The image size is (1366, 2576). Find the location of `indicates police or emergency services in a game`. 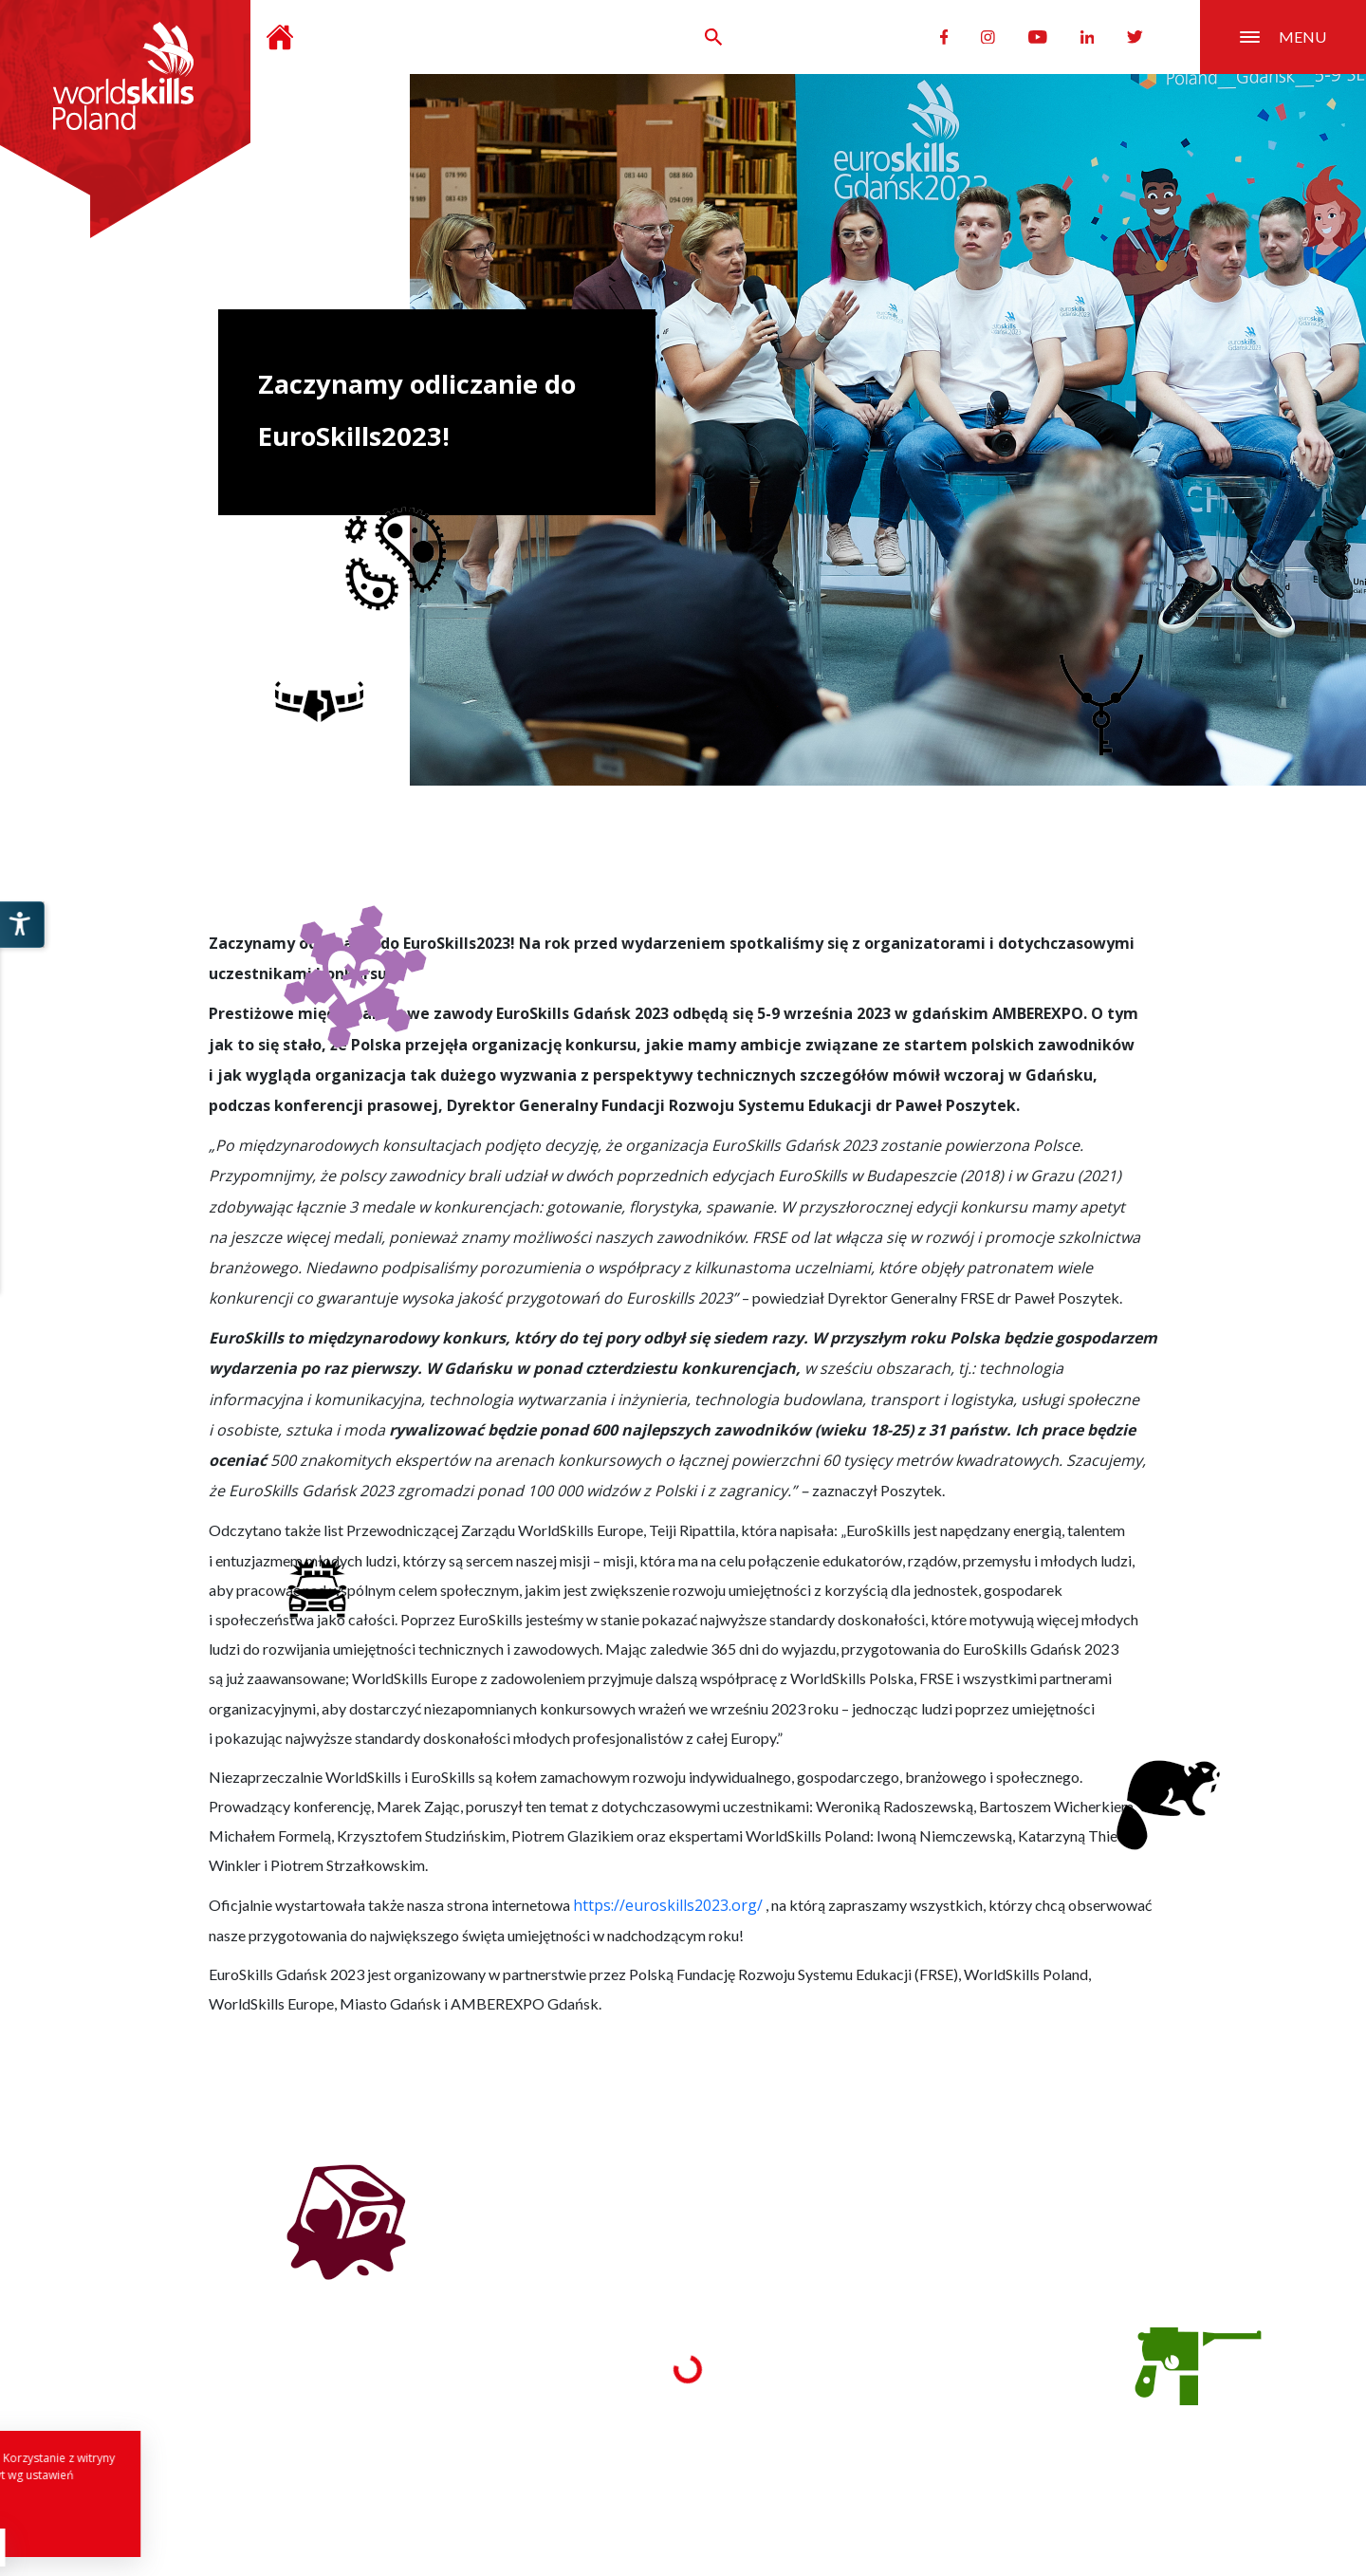

indicates police or emergency services in a game is located at coordinates (317, 1587).